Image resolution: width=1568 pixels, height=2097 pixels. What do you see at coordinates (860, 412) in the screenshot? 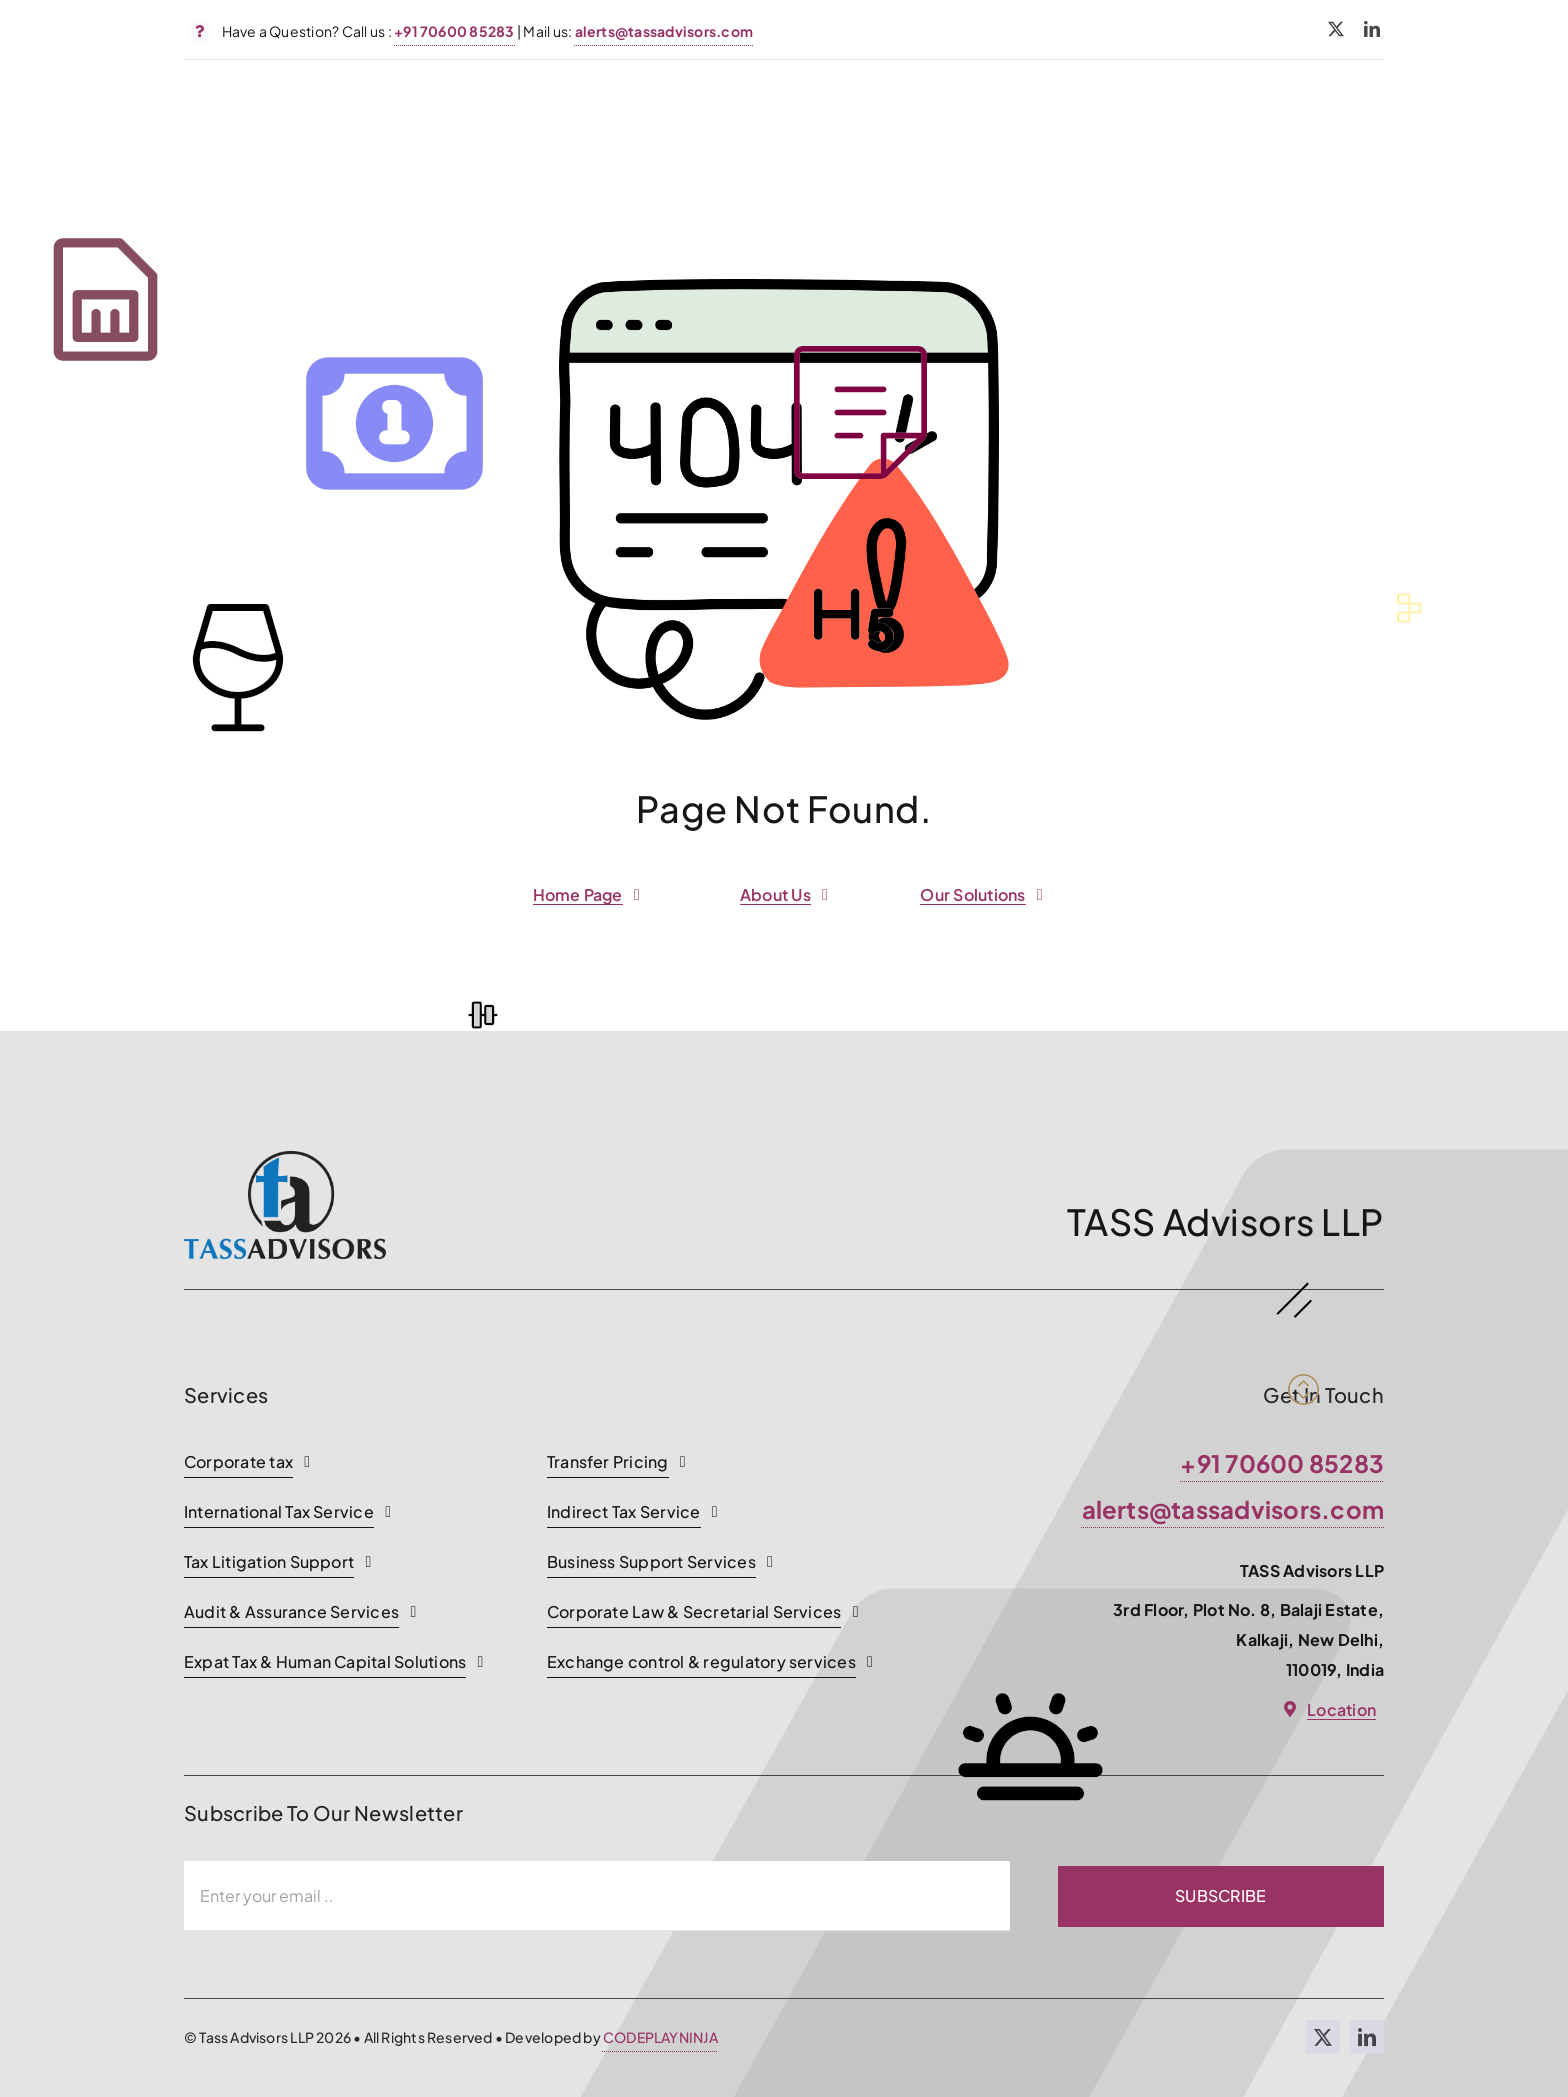
I see `create a new note` at bounding box center [860, 412].